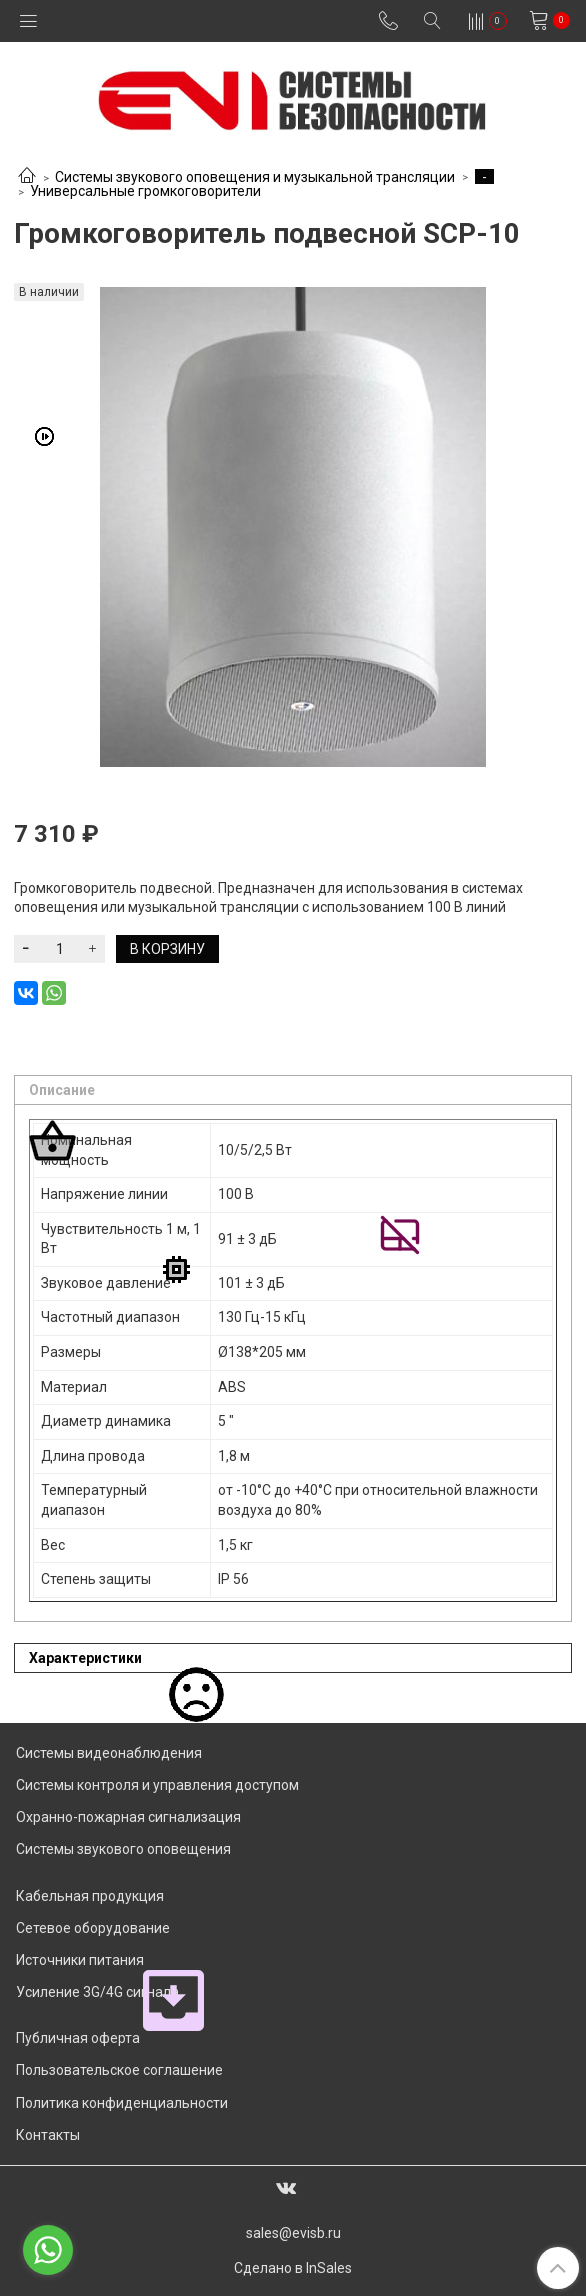 Image resolution: width=586 pixels, height=2296 pixels. What do you see at coordinates (44, 436) in the screenshot?
I see `skip to next track or media item` at bounding box center [44, 436].